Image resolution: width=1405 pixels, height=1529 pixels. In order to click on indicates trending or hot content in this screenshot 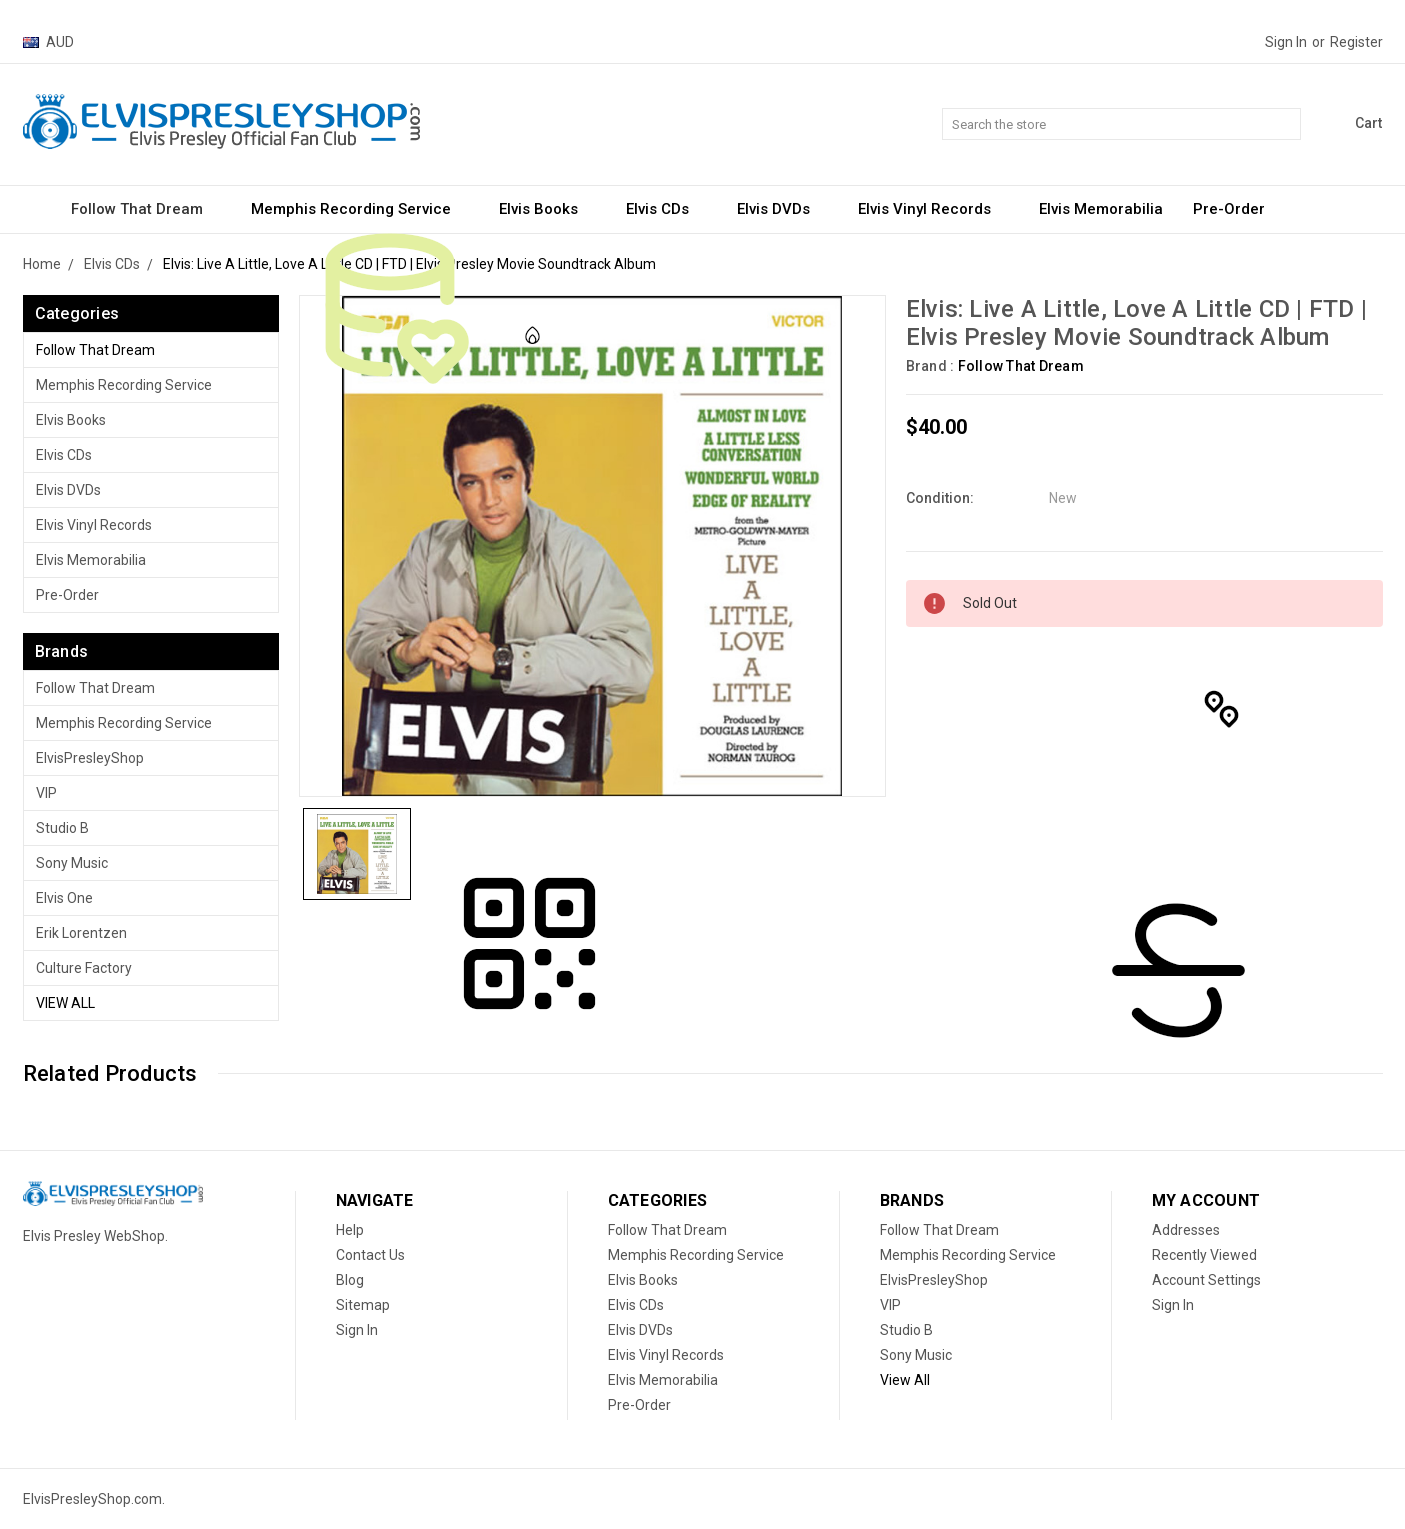, I will do `click(532, 335)`.